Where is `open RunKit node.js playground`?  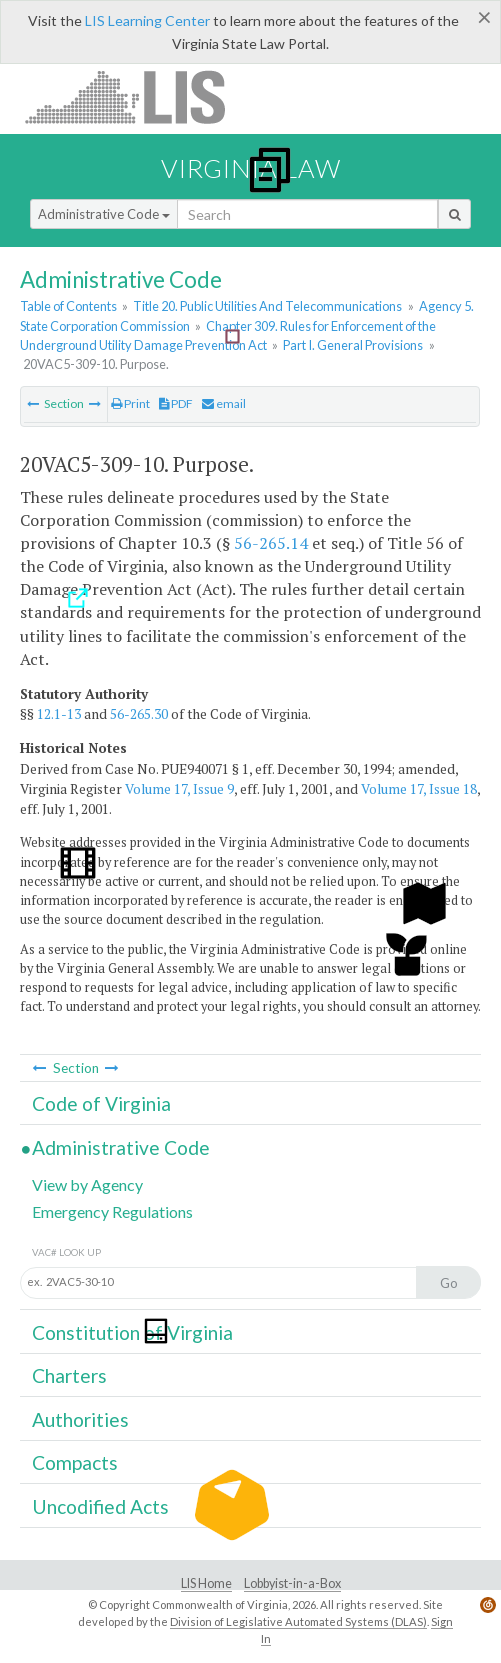
open RunKit node.js playground is located at coordinates (232, 1505).